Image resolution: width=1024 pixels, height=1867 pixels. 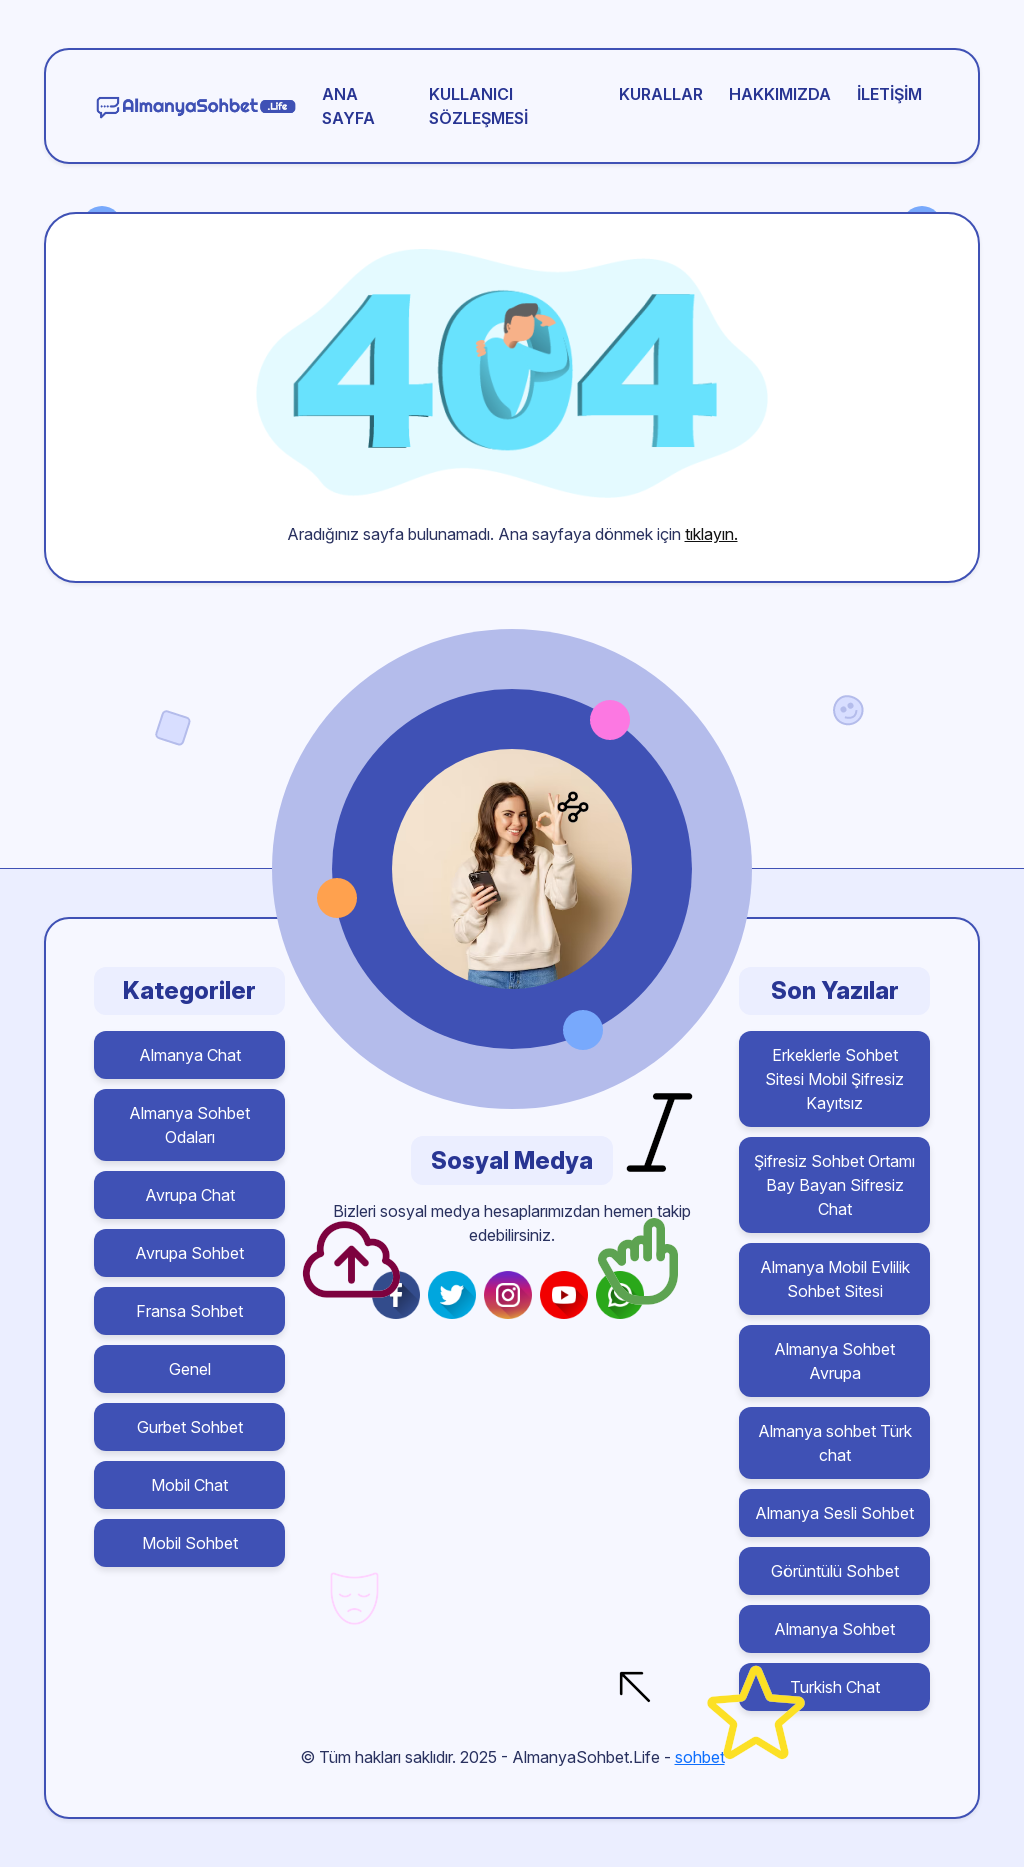 What do you see at coordinates (351, 1259) in the screenshot?
I see `upload file to cloud storage` at bounding box center [351, 1259].